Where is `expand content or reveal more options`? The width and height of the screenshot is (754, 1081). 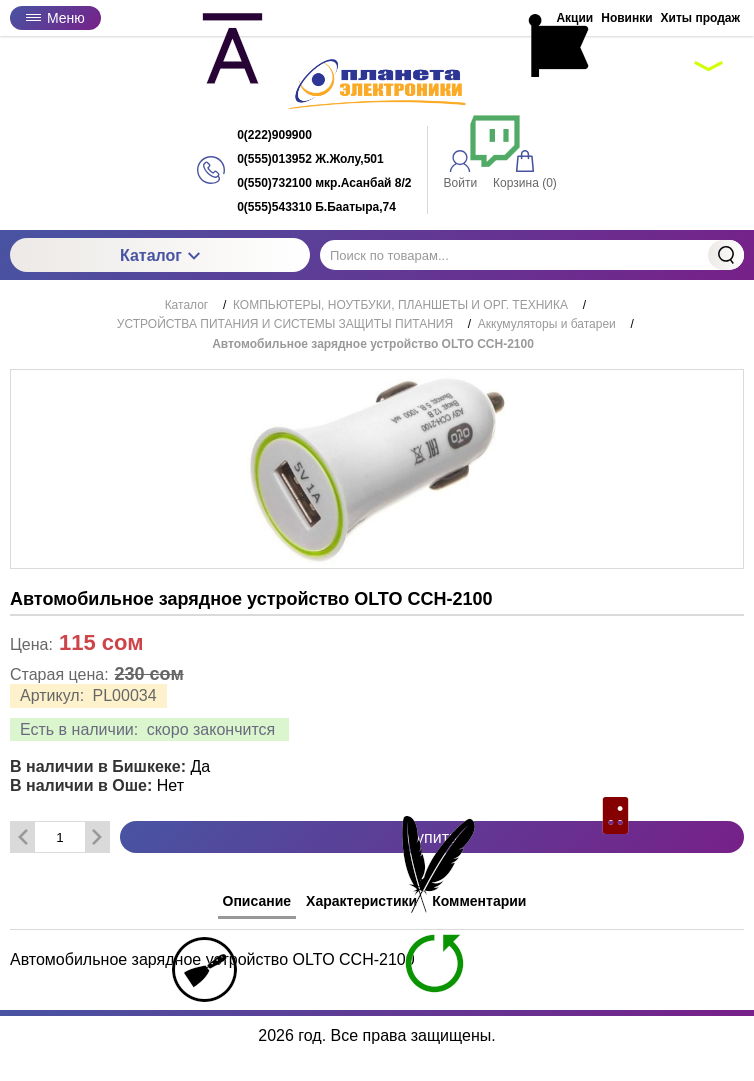
expand content or reveal more options is located at coordinates (708, 65).